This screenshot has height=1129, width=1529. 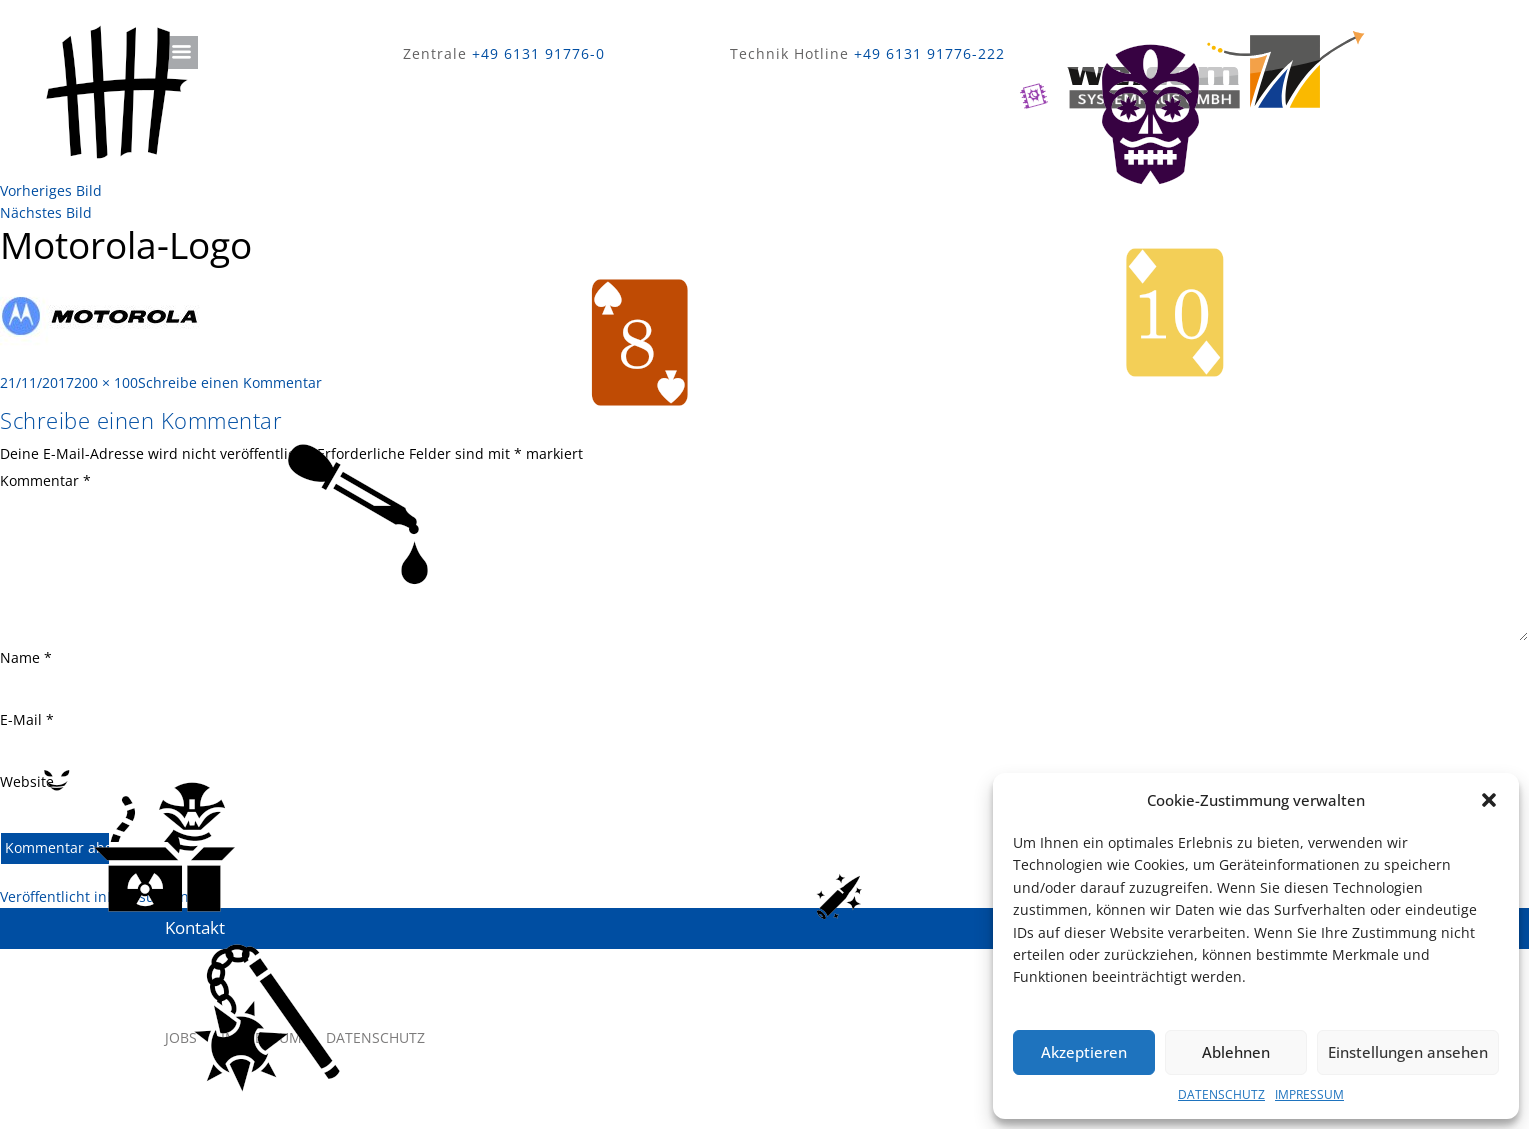 I want to click on select the 8 of spades card, so click(x=639, y=342).